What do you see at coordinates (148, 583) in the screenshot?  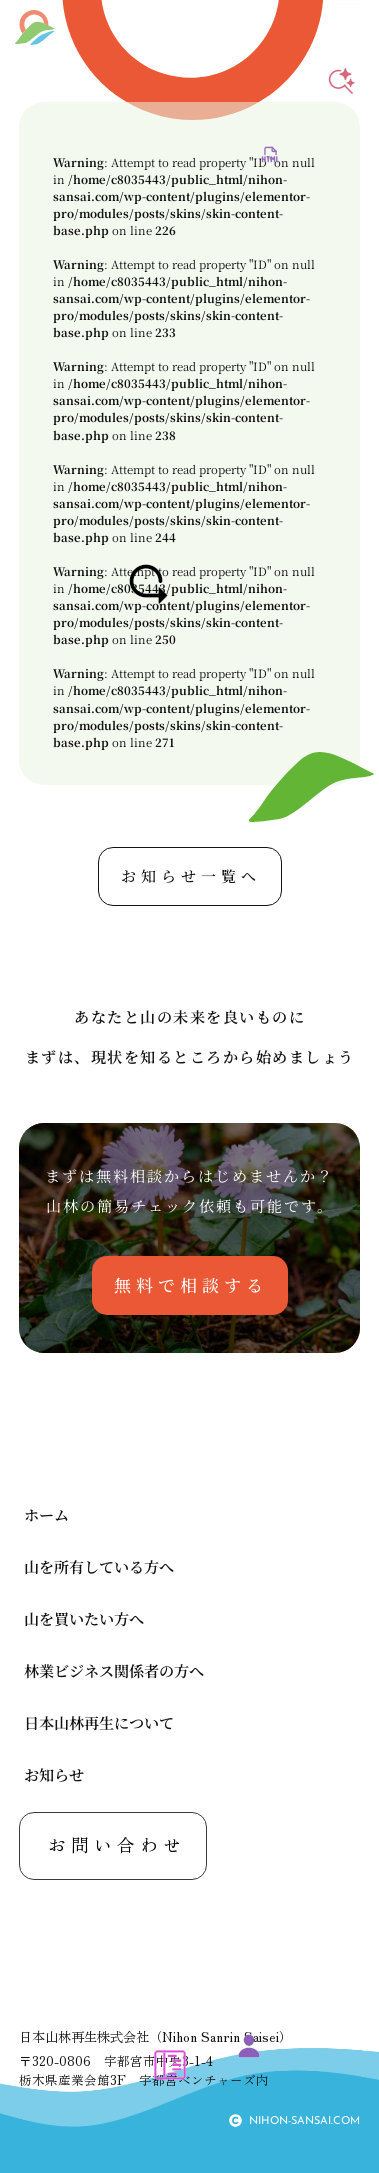 I see `repeat or iterate through items` at bounding box center [148, 583].